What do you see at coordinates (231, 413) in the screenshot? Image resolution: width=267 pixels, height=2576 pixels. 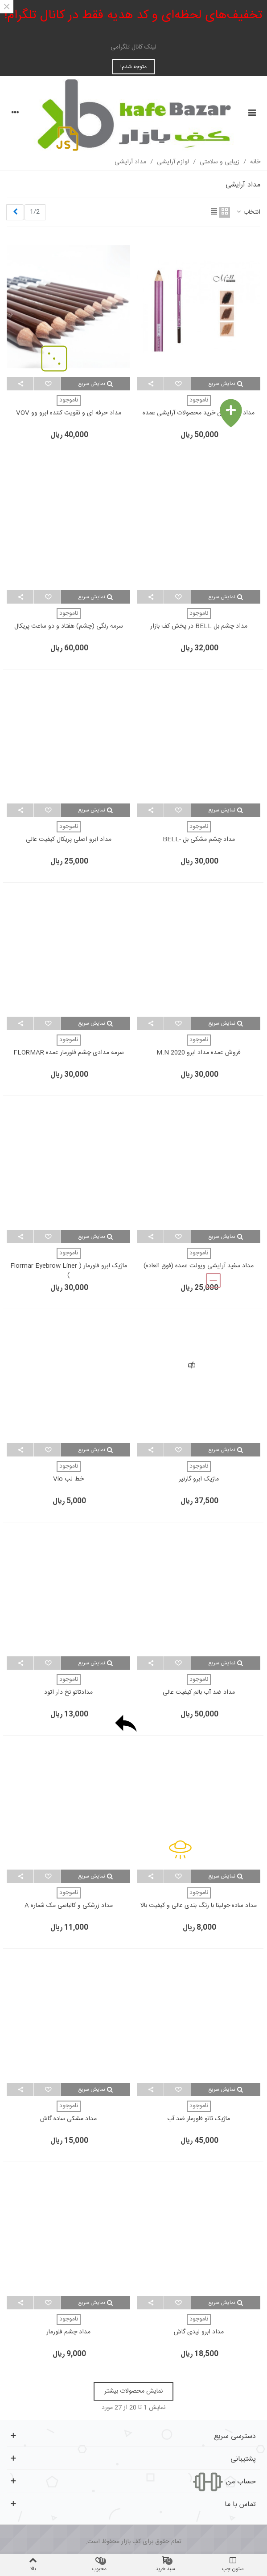 I see `add a new location pin` at bounding box center [231, 413].